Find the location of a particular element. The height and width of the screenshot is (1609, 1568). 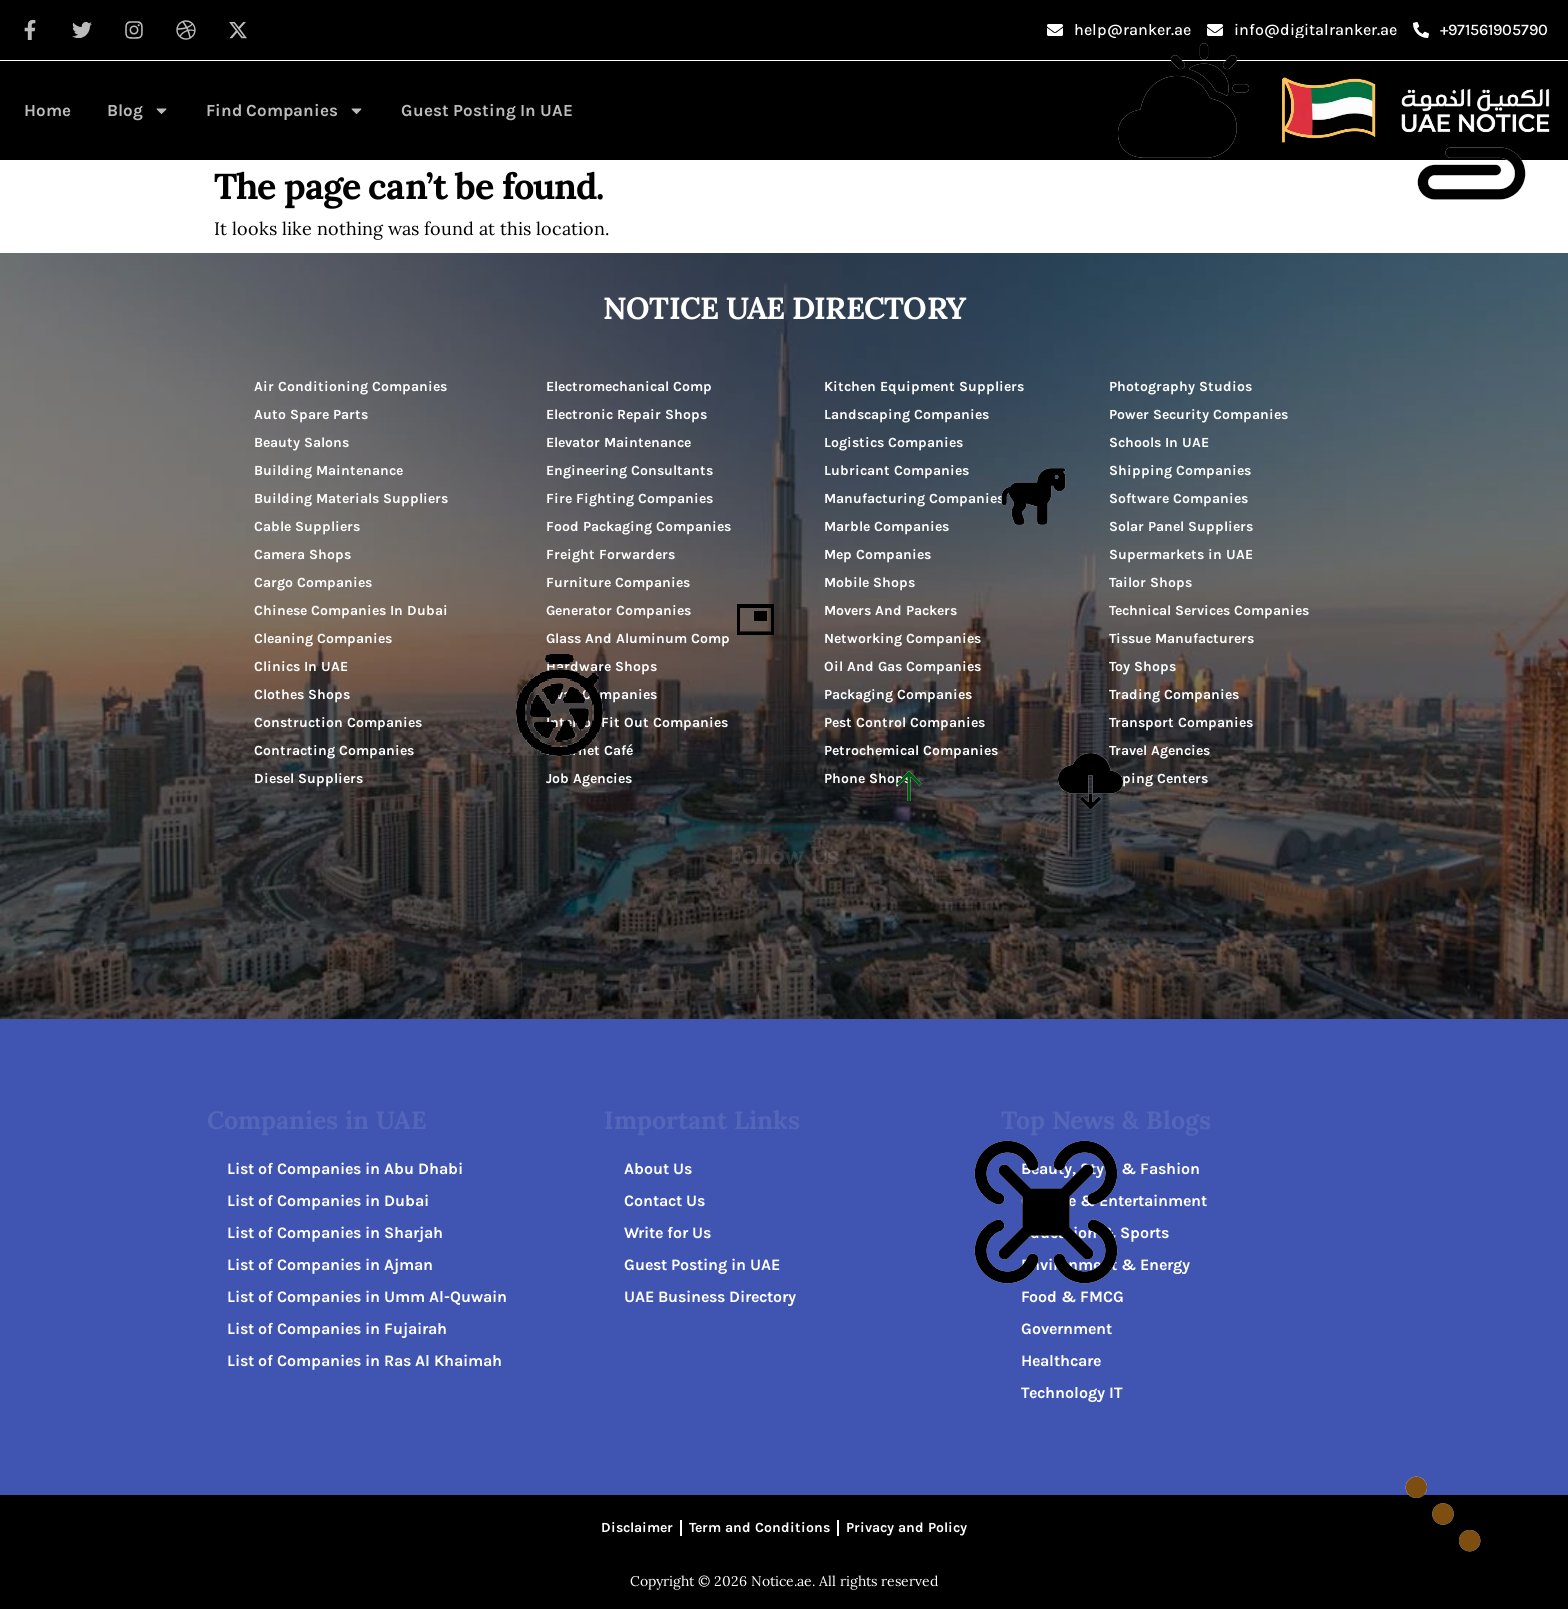

indicates partly cloudy weather conditions is located at coordinates (1183, 100).